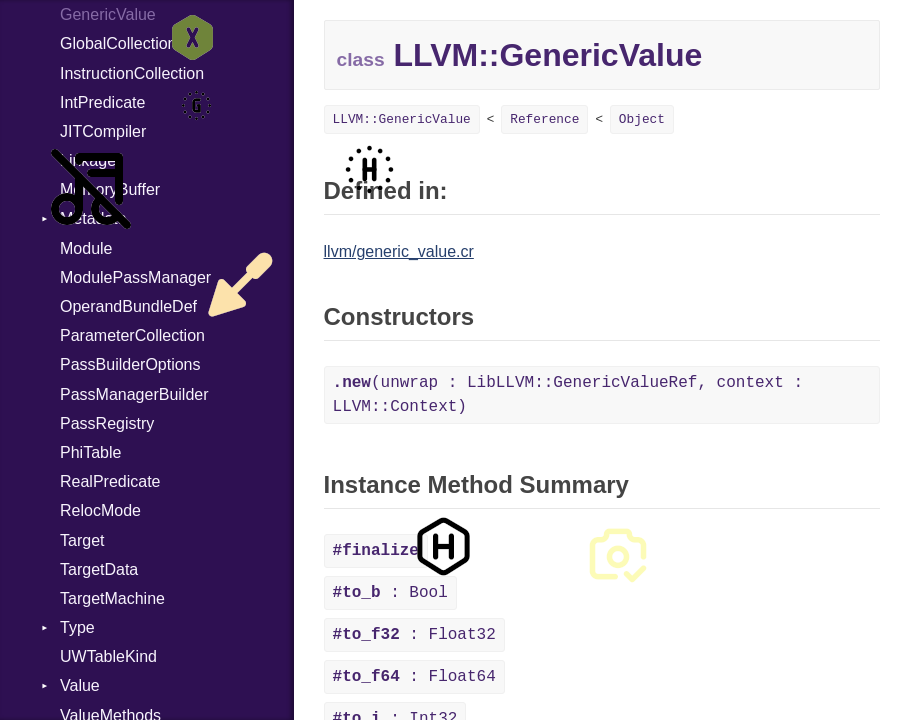 This screenshot has width=910, height=720. I want to click on close or cancel action, so click(192, 37).